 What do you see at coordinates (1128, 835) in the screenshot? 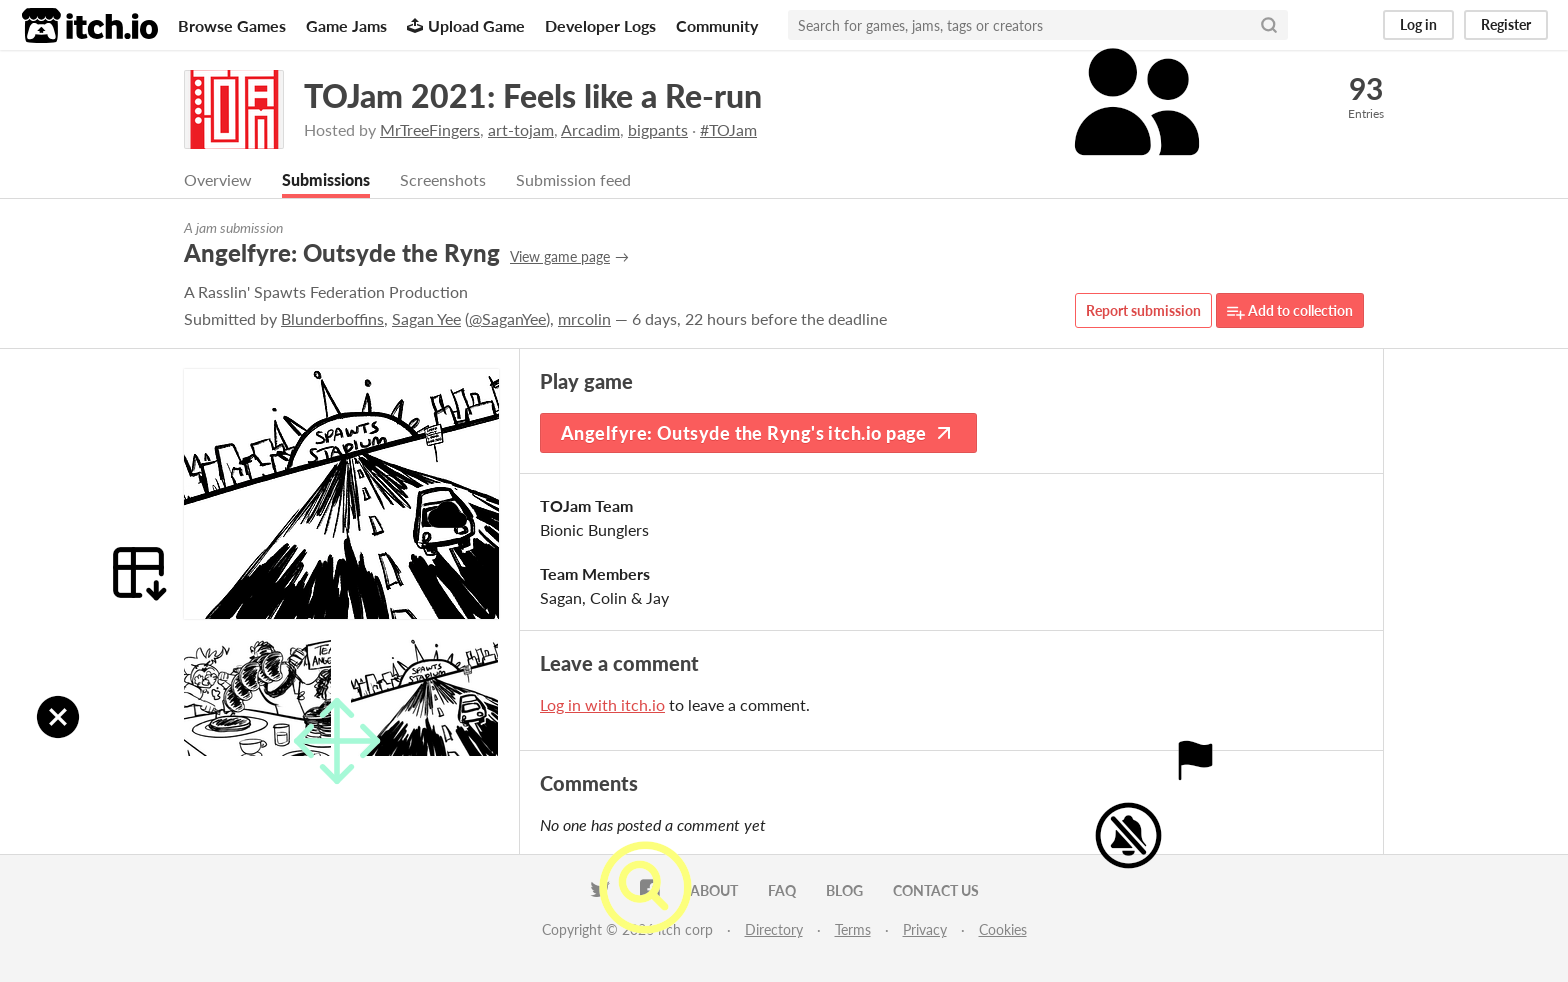
I see `mute notifications` at bounding box center [1128, 835].